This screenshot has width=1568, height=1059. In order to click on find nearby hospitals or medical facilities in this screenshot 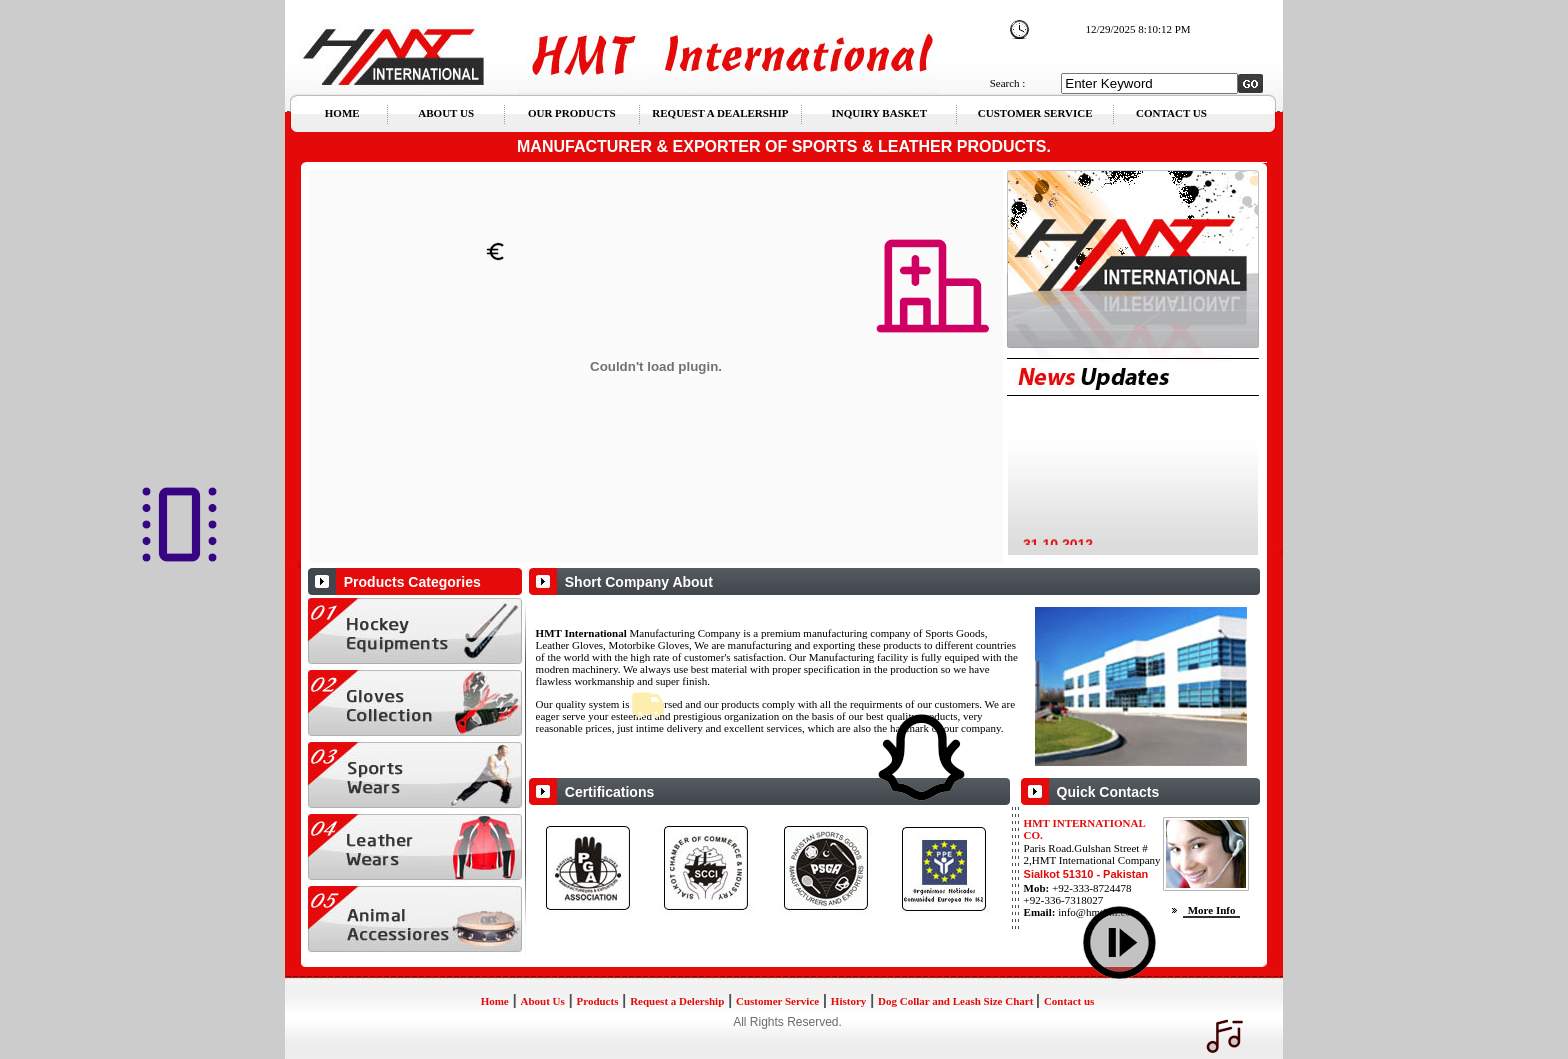, I will do `click(927, 286)`.